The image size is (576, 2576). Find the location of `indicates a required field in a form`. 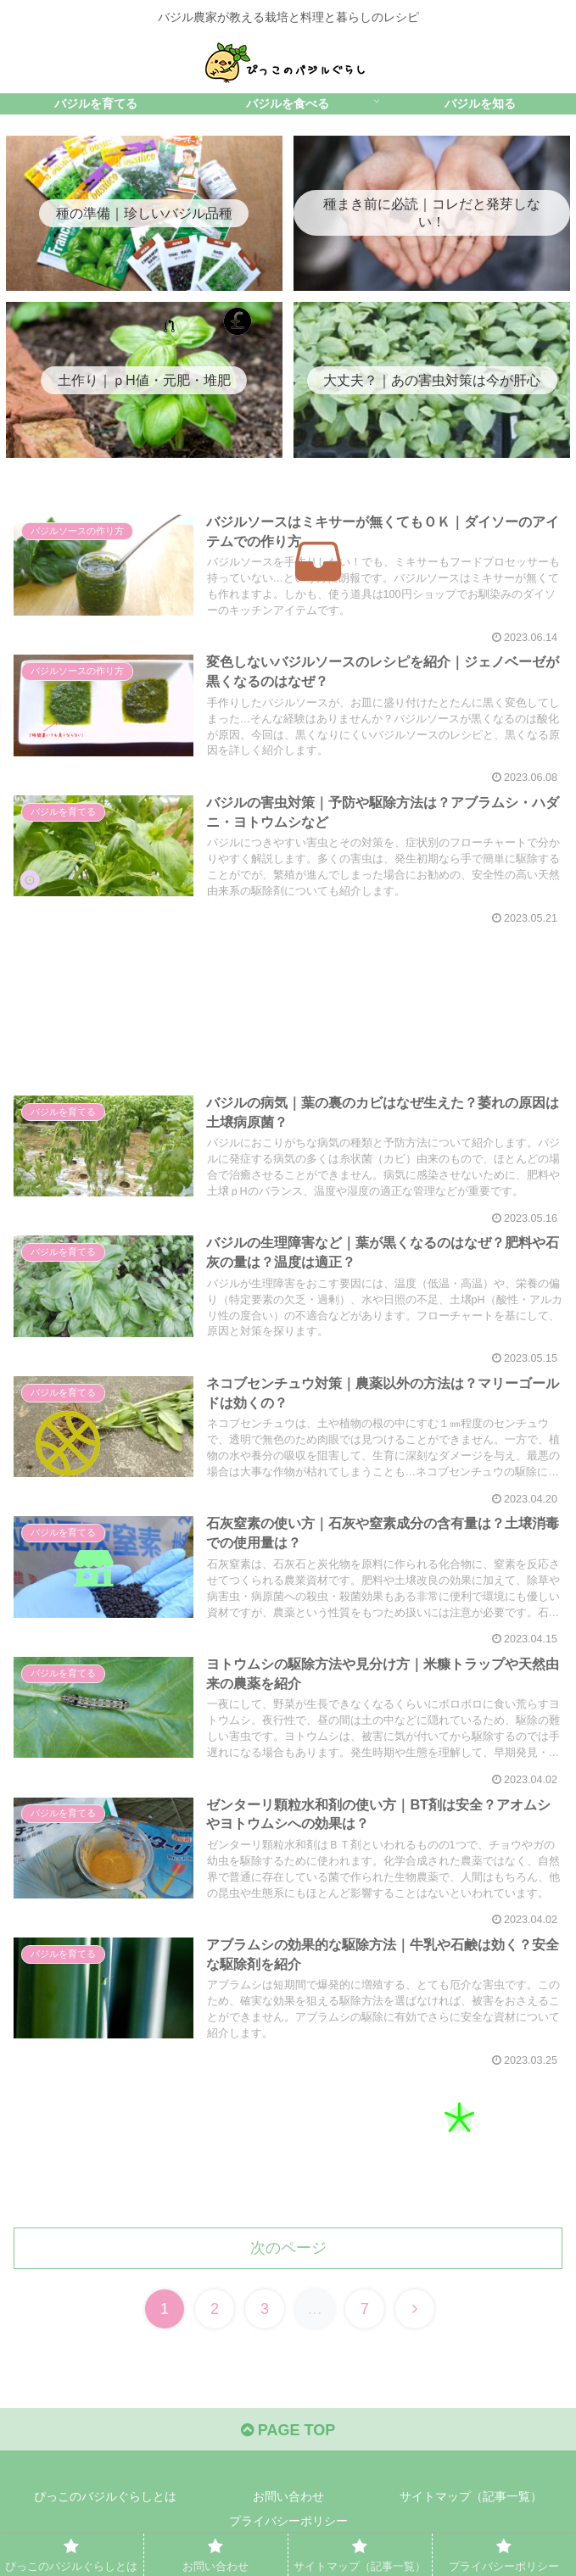

indicates a required field in a form is located at coordinates (459, 2118).